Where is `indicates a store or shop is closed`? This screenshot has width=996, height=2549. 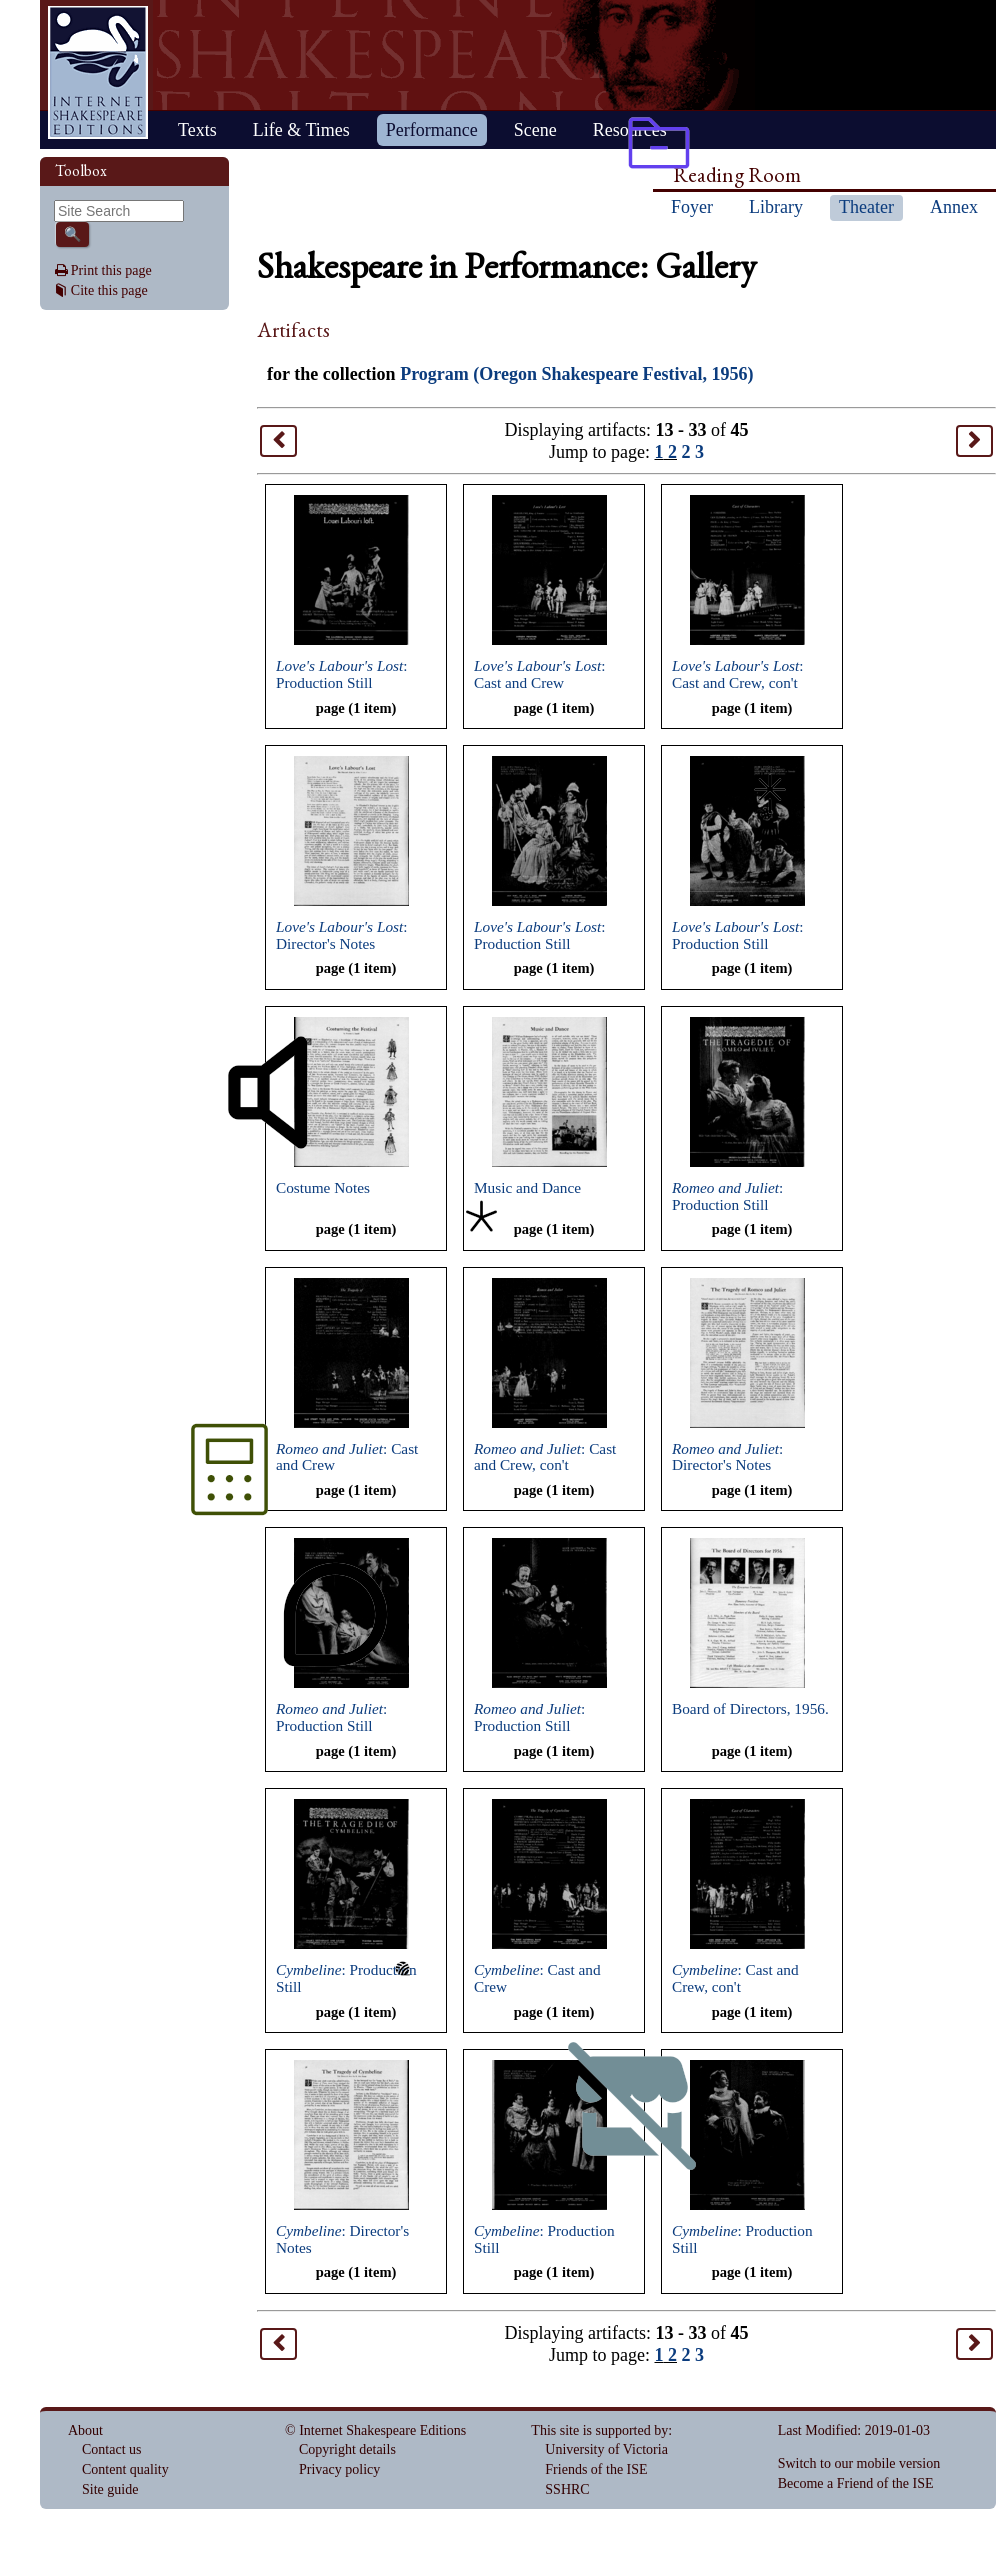
indicates a store or shop is closed is located at coordinates (632, 2106).